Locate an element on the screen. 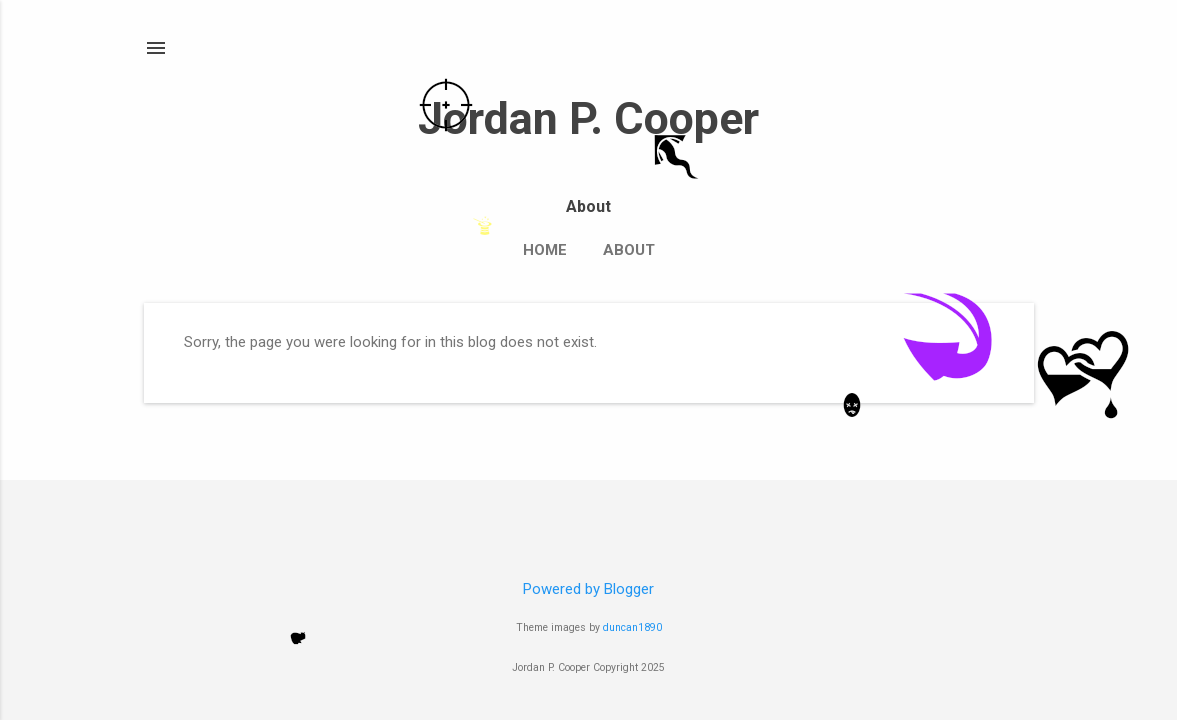 The image size is (1177, 720). indicates game over or player death is located at coordinates (852, 405).